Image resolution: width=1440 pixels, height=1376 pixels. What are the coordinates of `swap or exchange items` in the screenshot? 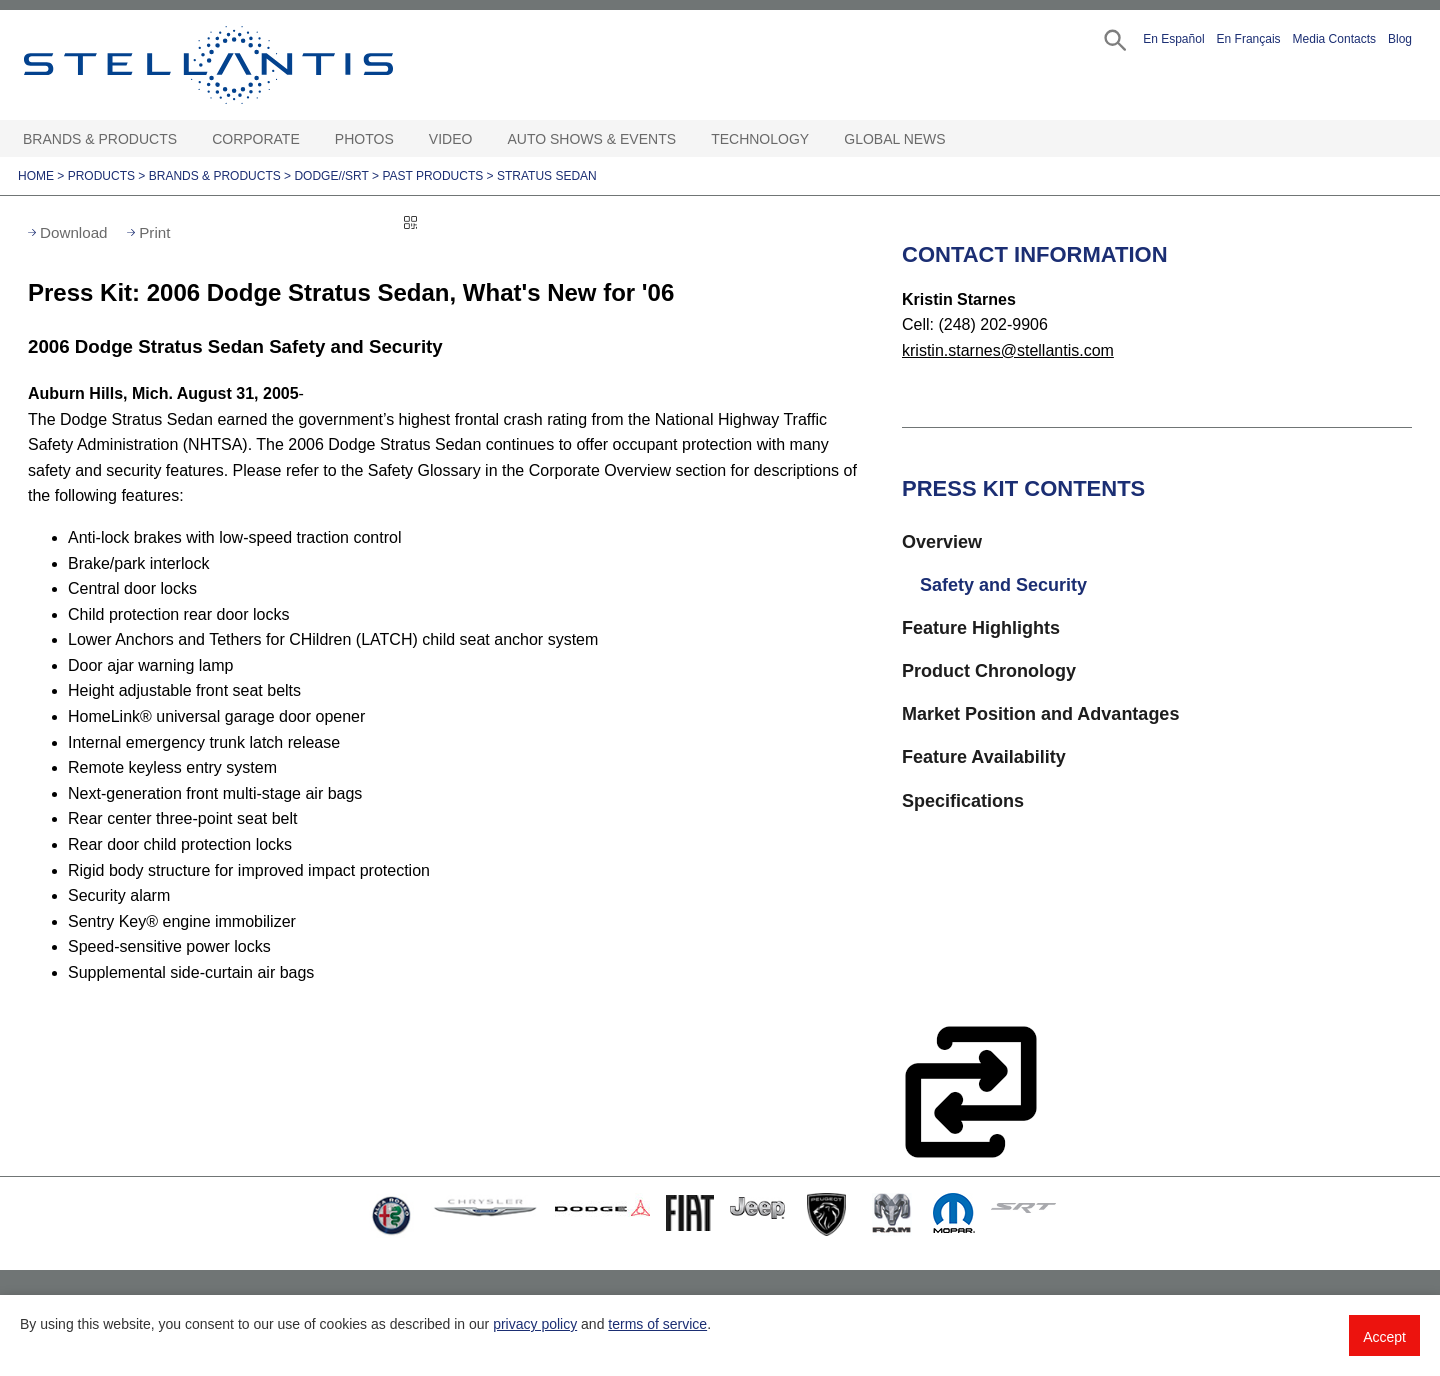 It's located at (971, 1092).